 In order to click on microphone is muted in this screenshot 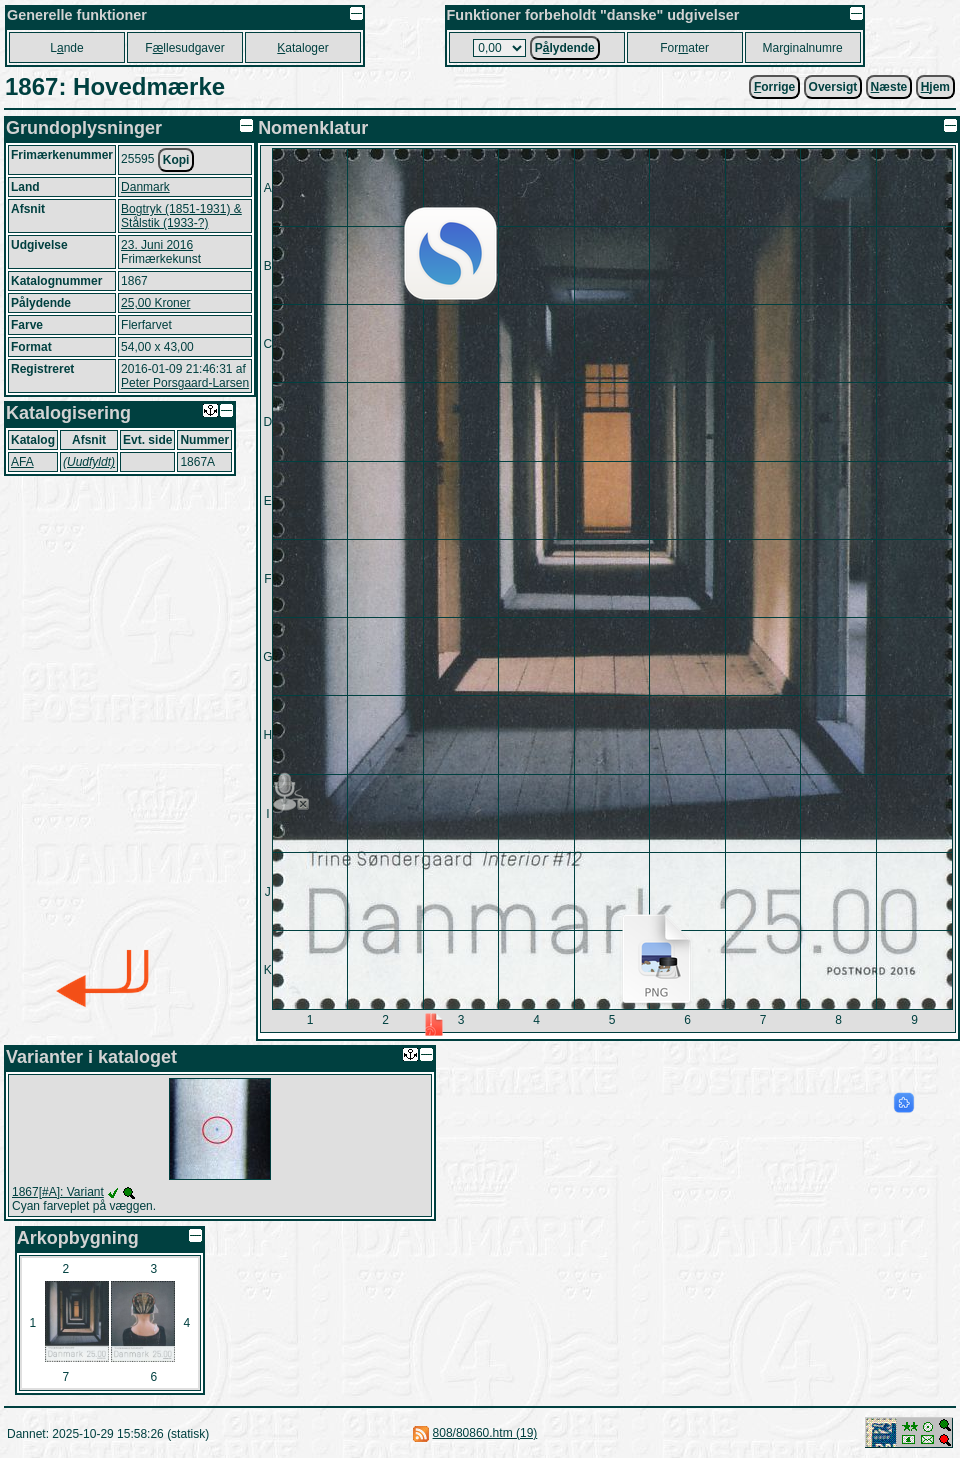, I will do `click(291, 792)`.